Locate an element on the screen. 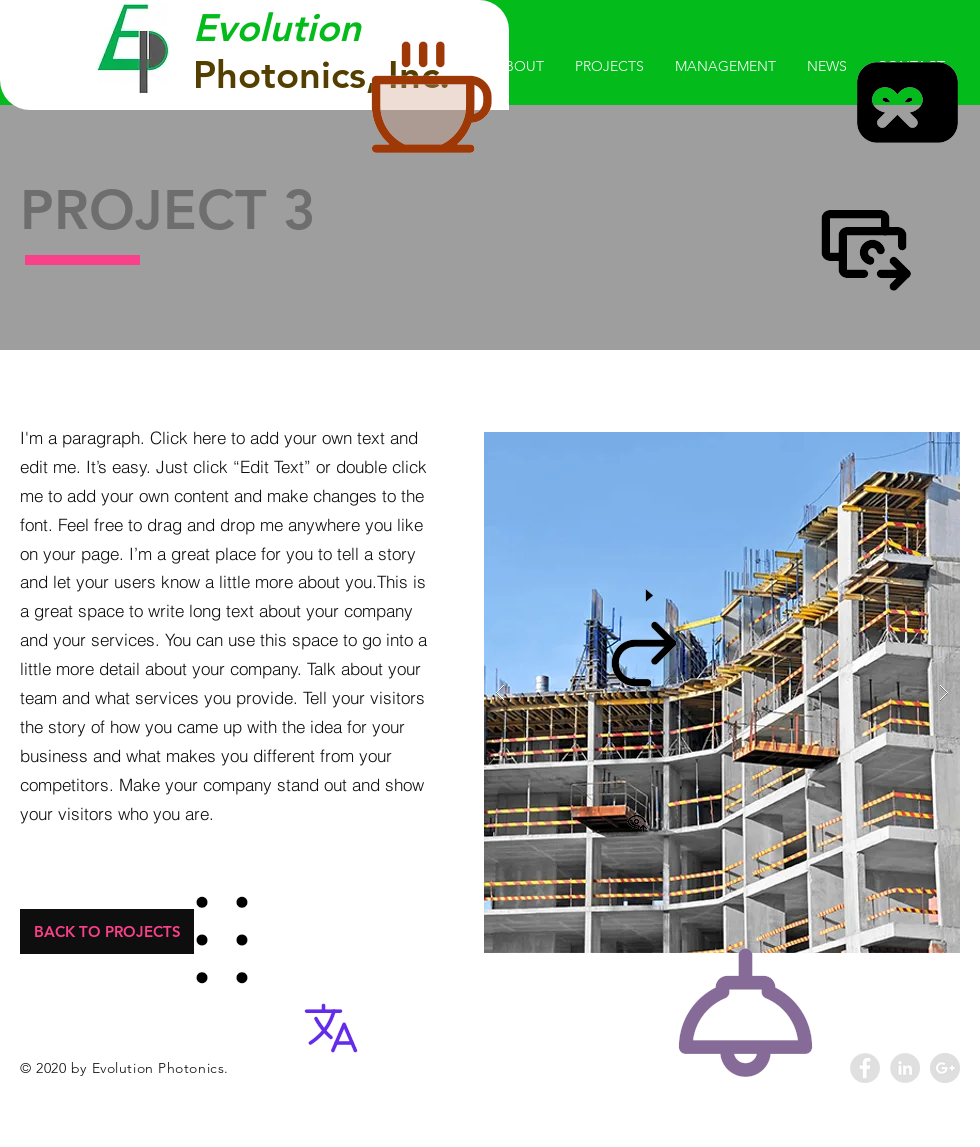  find nearby coffee shops or cafés is located at coordinates (427, 101).